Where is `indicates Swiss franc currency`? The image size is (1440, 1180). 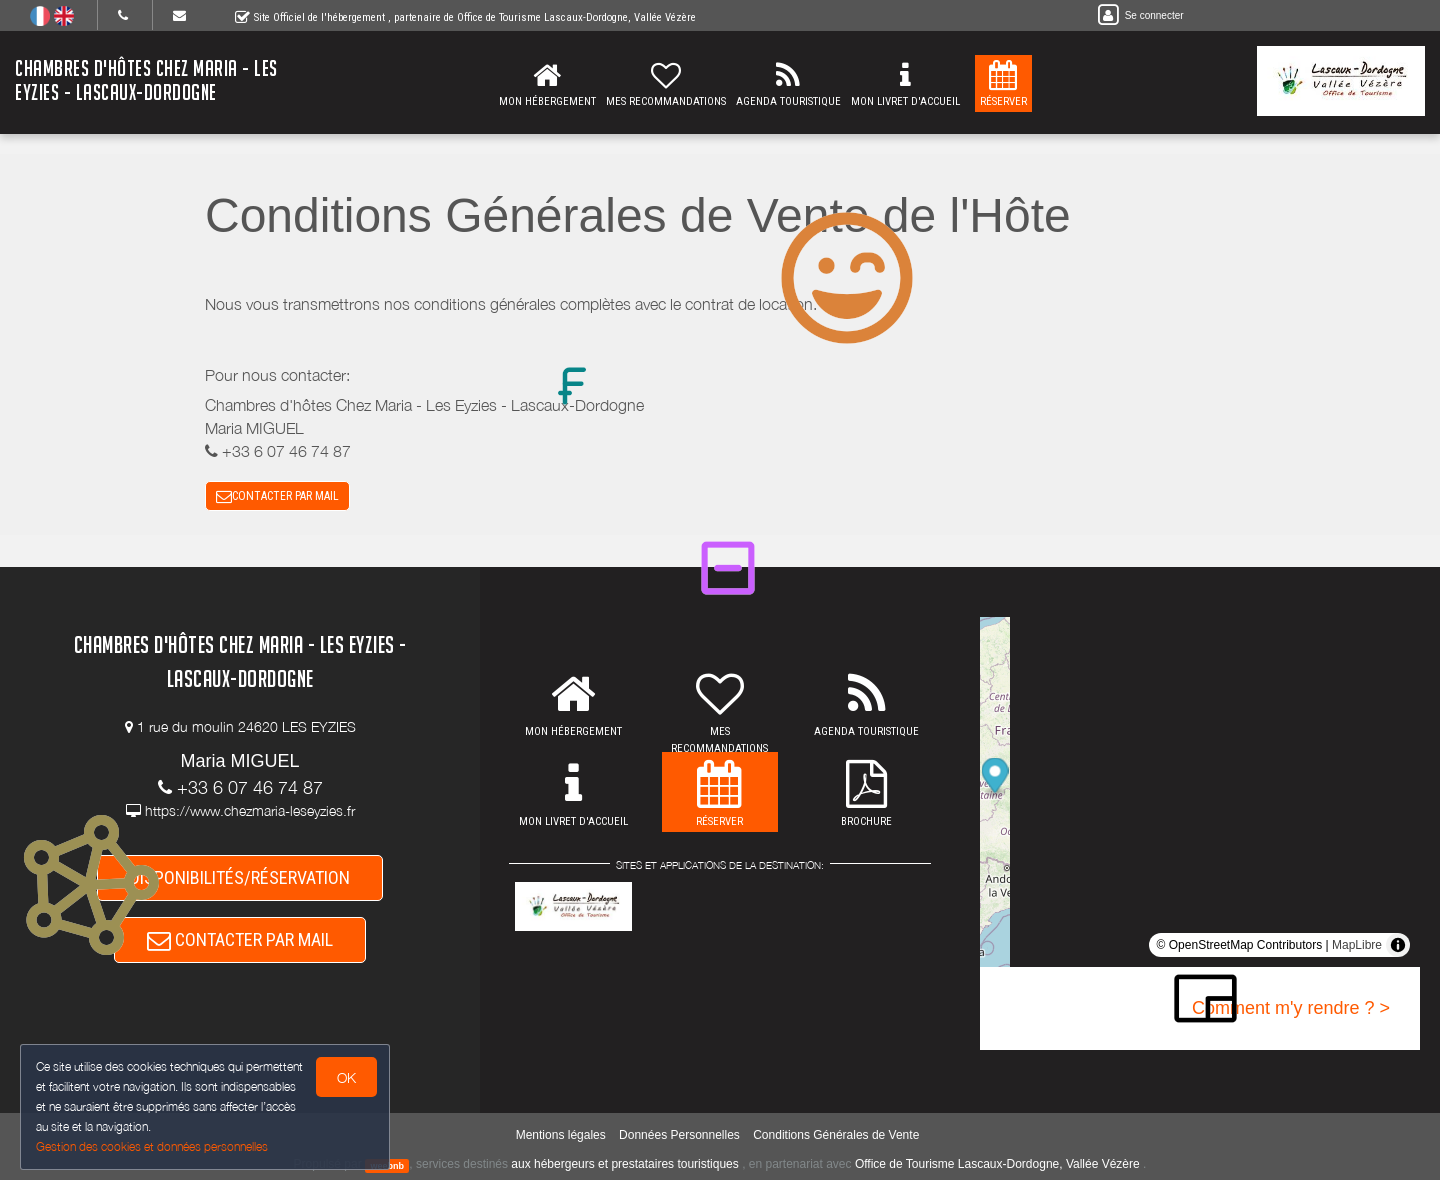 indicates Swiss franc currency is located at coordinates (572, 386).